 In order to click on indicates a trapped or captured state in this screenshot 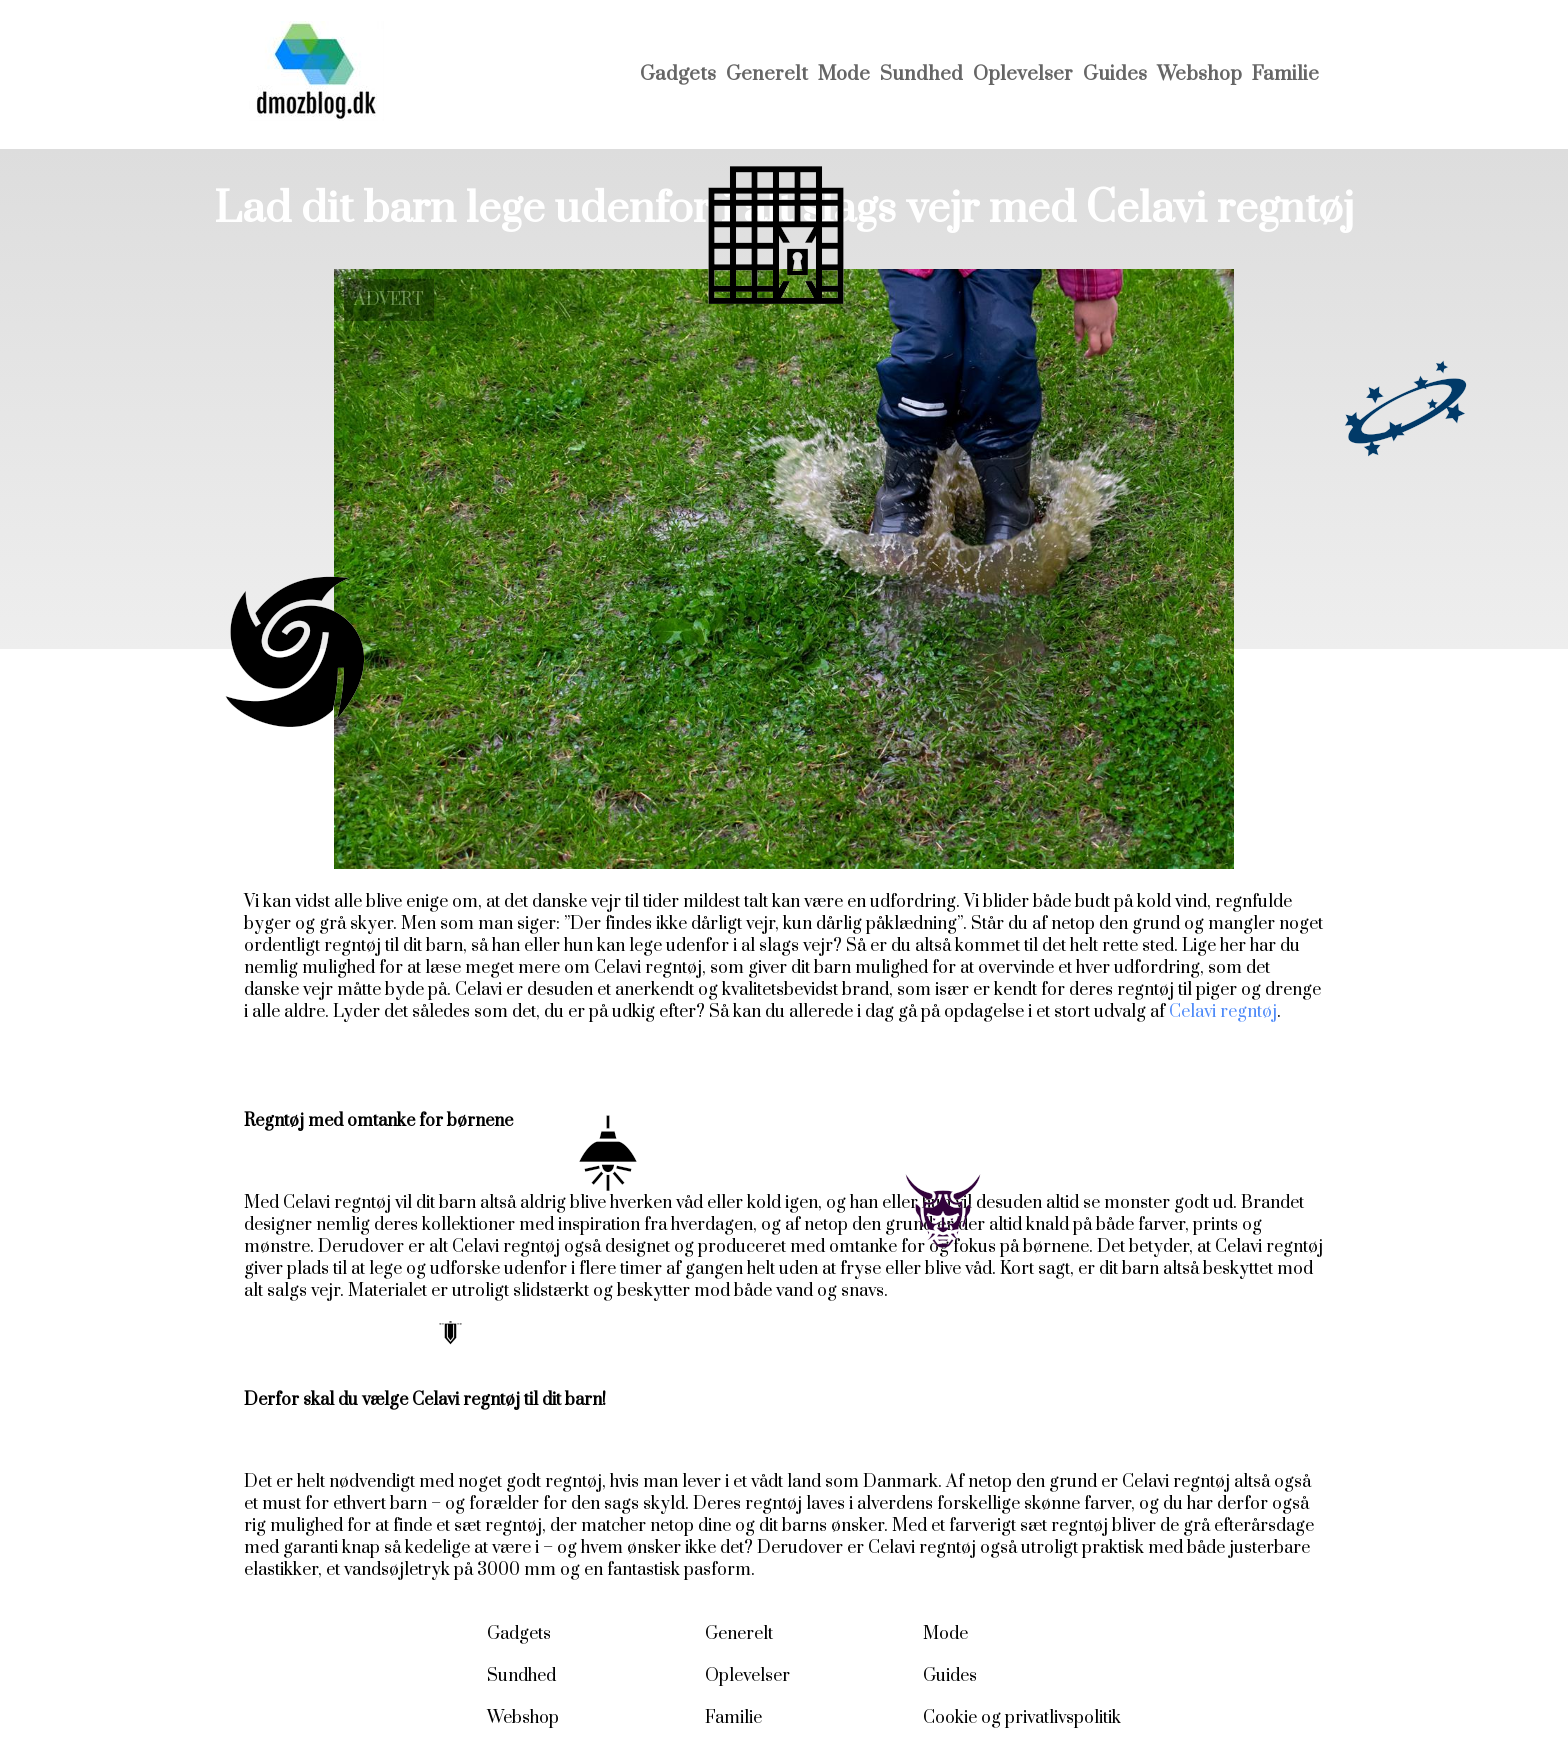, I will do `click(776, 227)`.